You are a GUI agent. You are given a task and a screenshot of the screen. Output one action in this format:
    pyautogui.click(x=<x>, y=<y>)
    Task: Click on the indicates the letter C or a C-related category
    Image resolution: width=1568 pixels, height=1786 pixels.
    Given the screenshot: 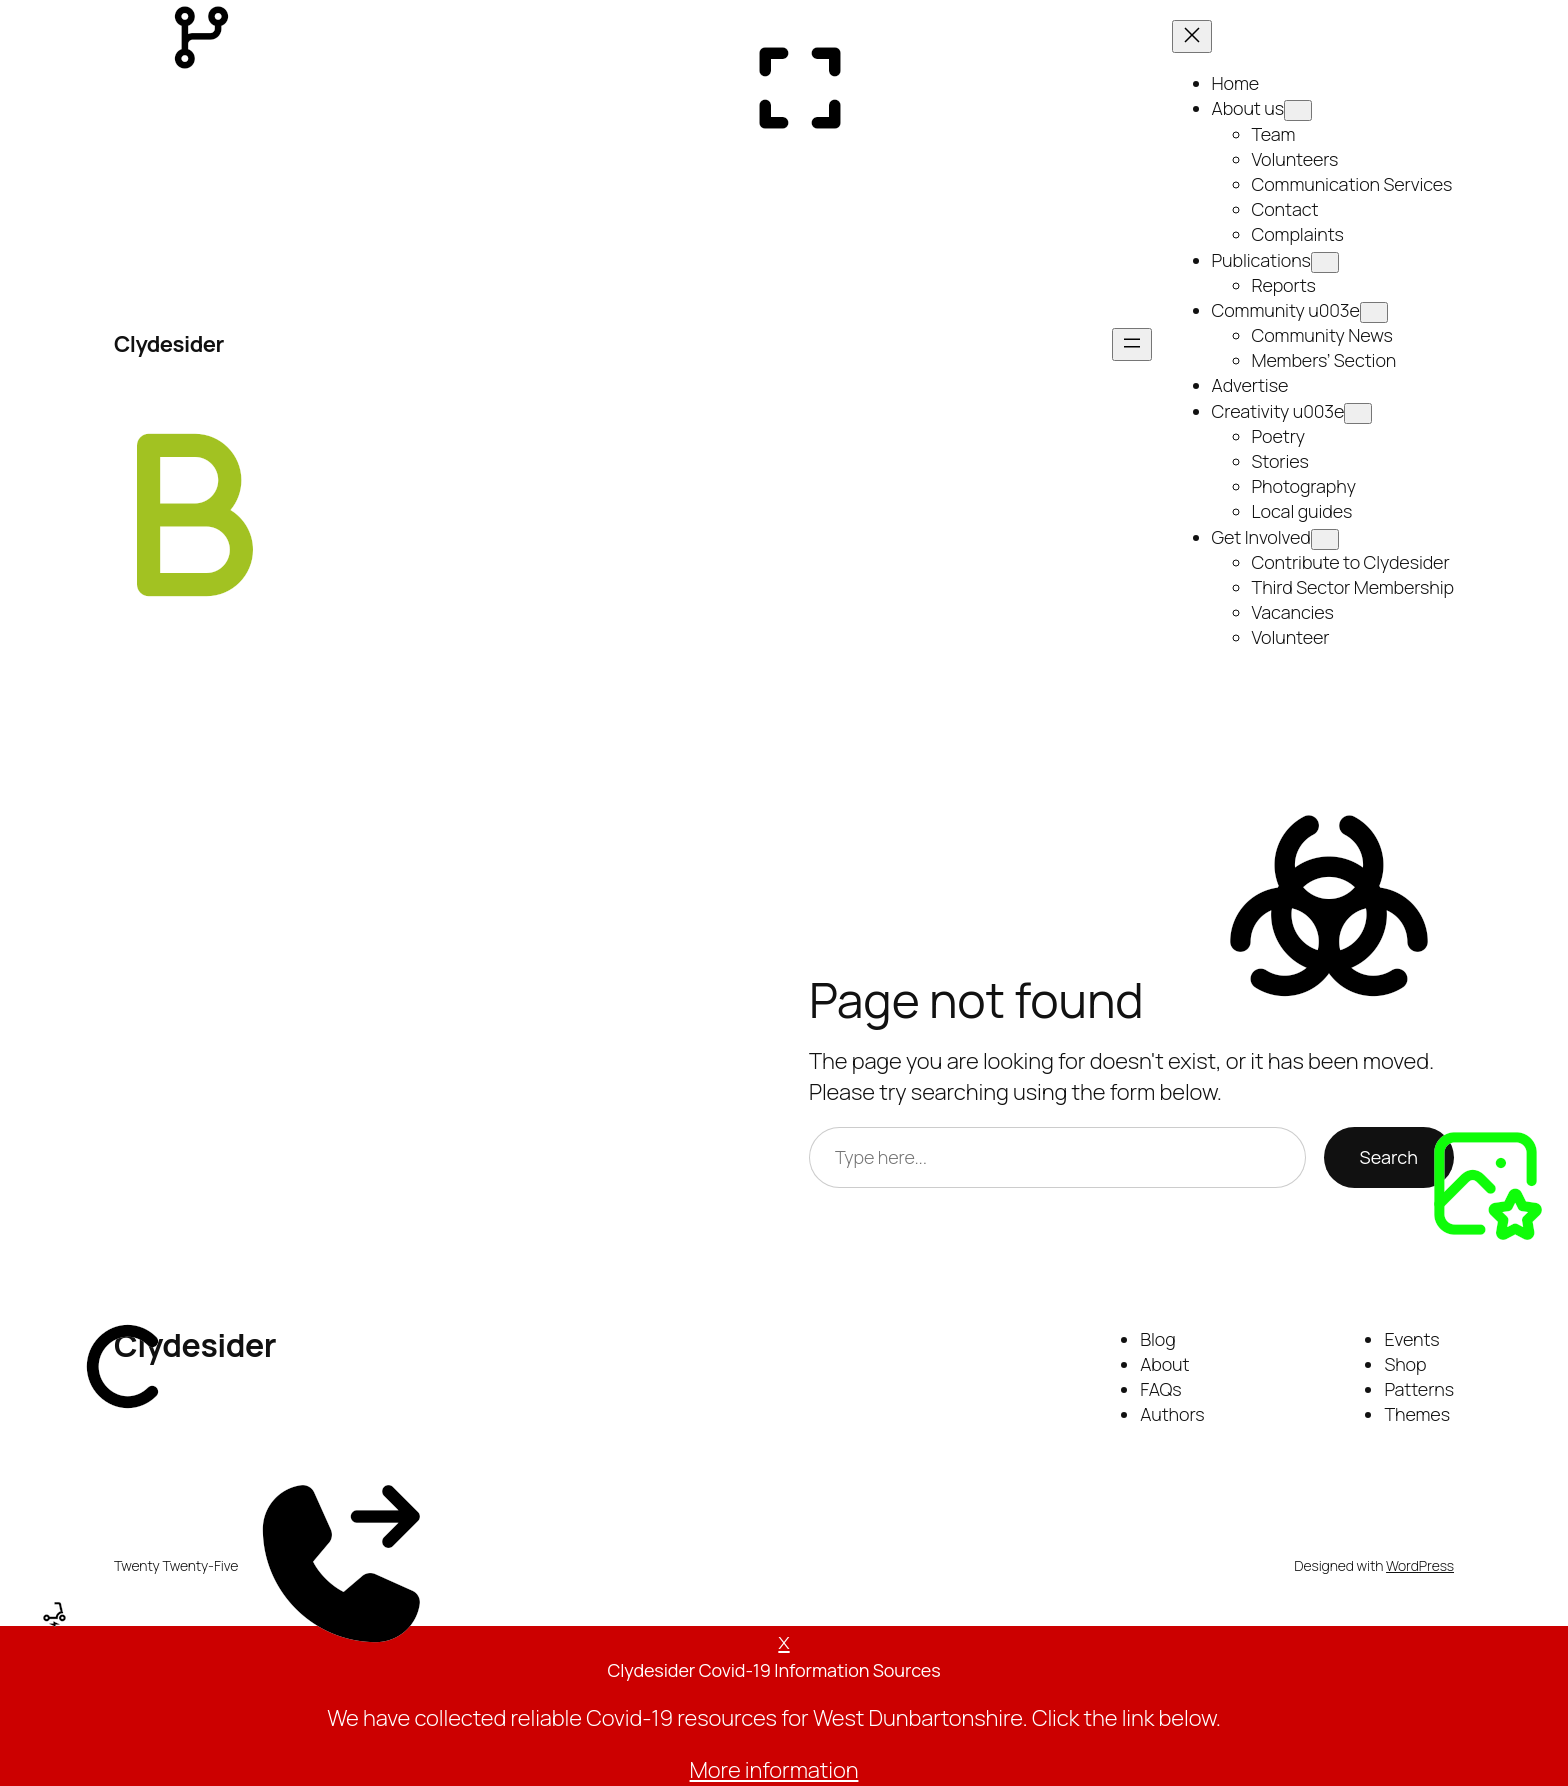 What is the action you would take?
    pyautogui.click(x=122, y=1366)
    